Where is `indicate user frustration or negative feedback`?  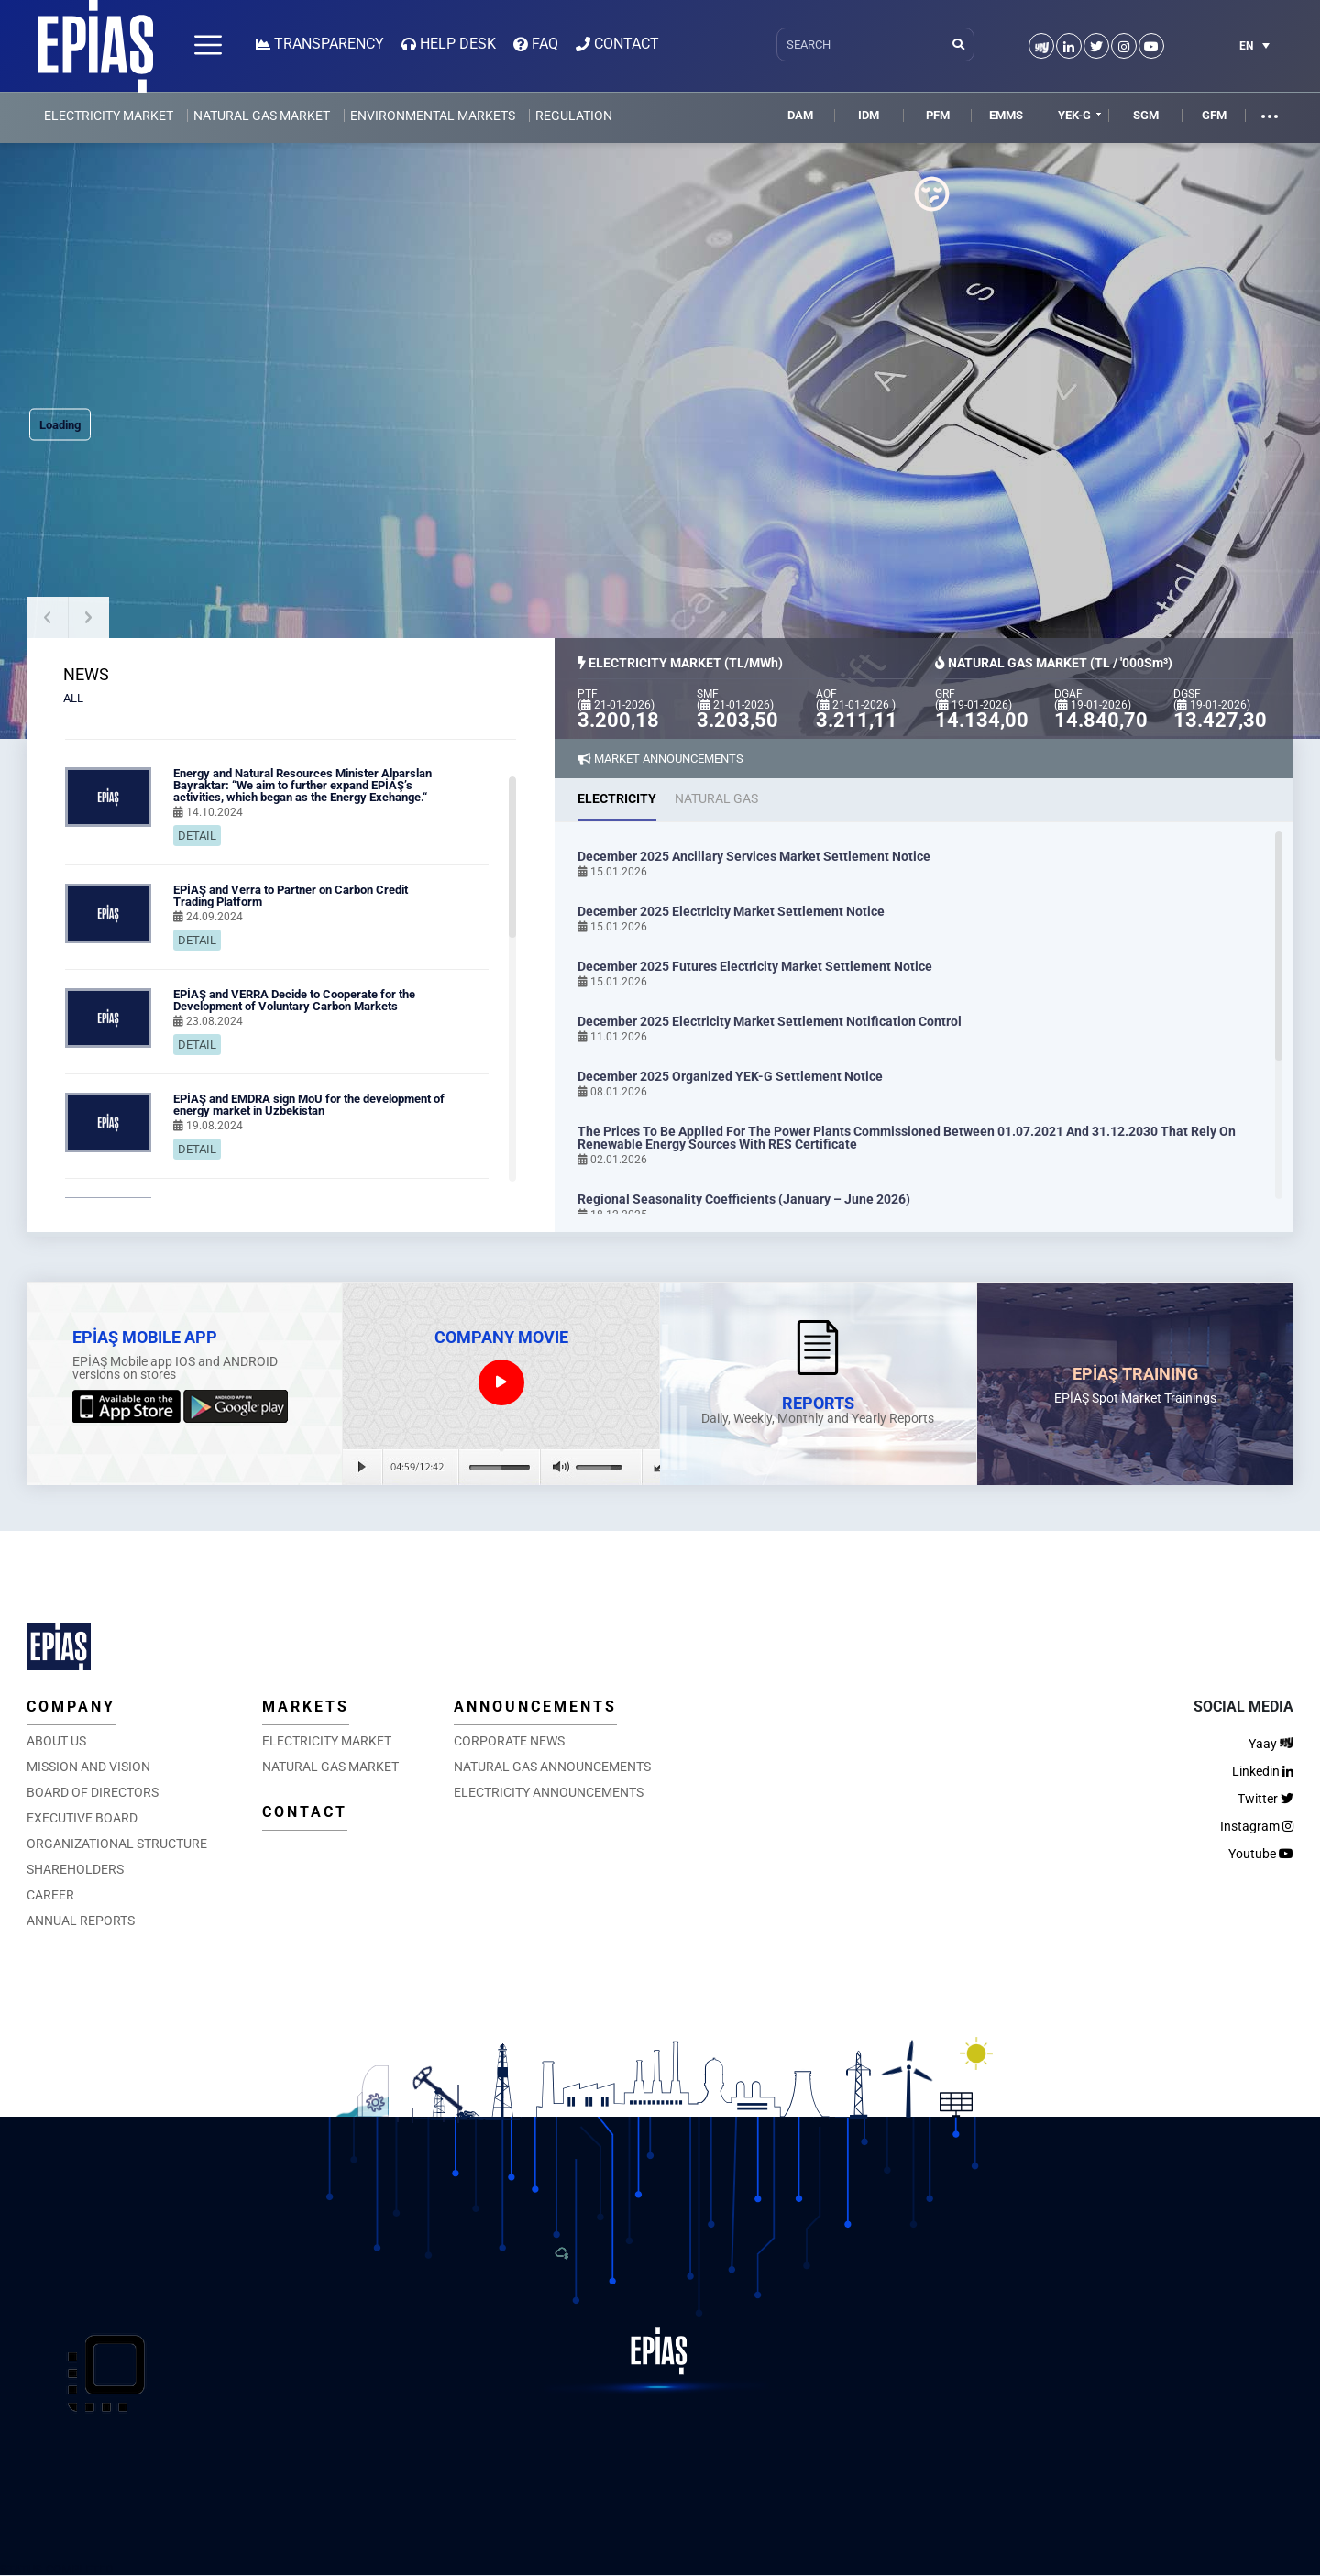
indicate user frustration or negative feedback is located at coordinates (931, 193).